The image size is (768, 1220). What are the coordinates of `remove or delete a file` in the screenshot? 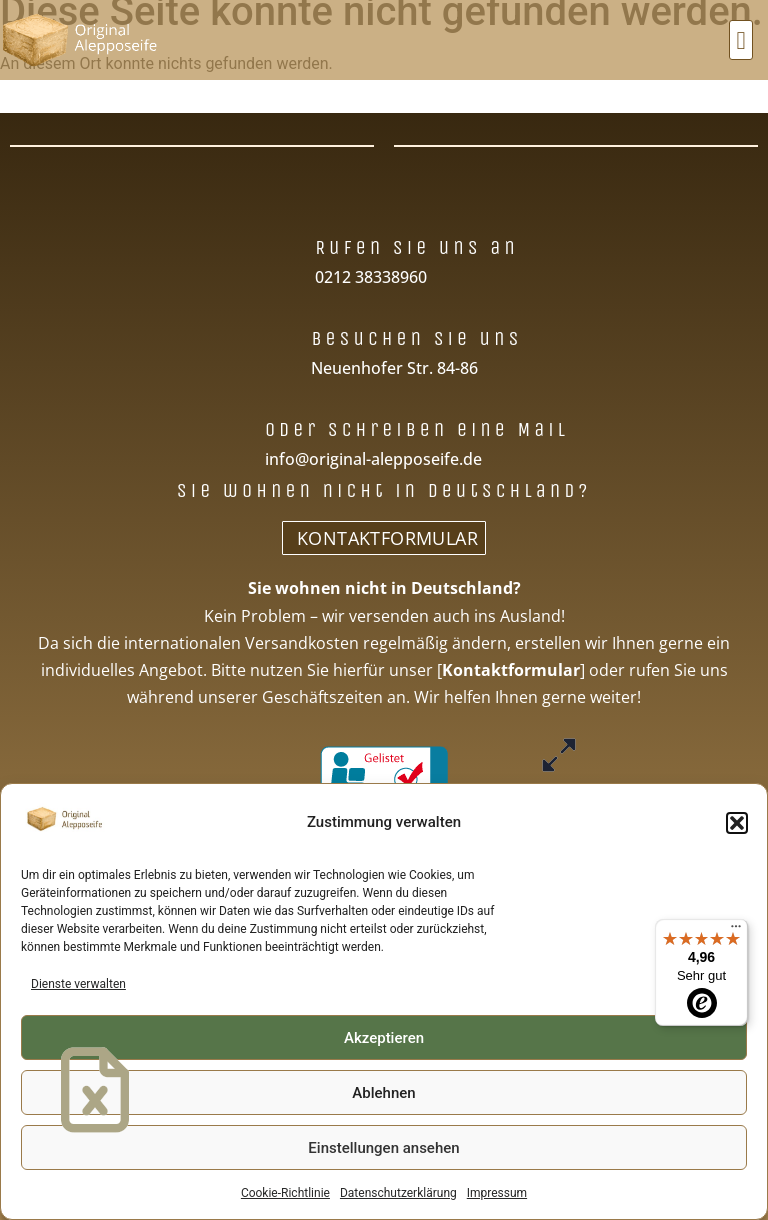 It's located at (95, 1090).